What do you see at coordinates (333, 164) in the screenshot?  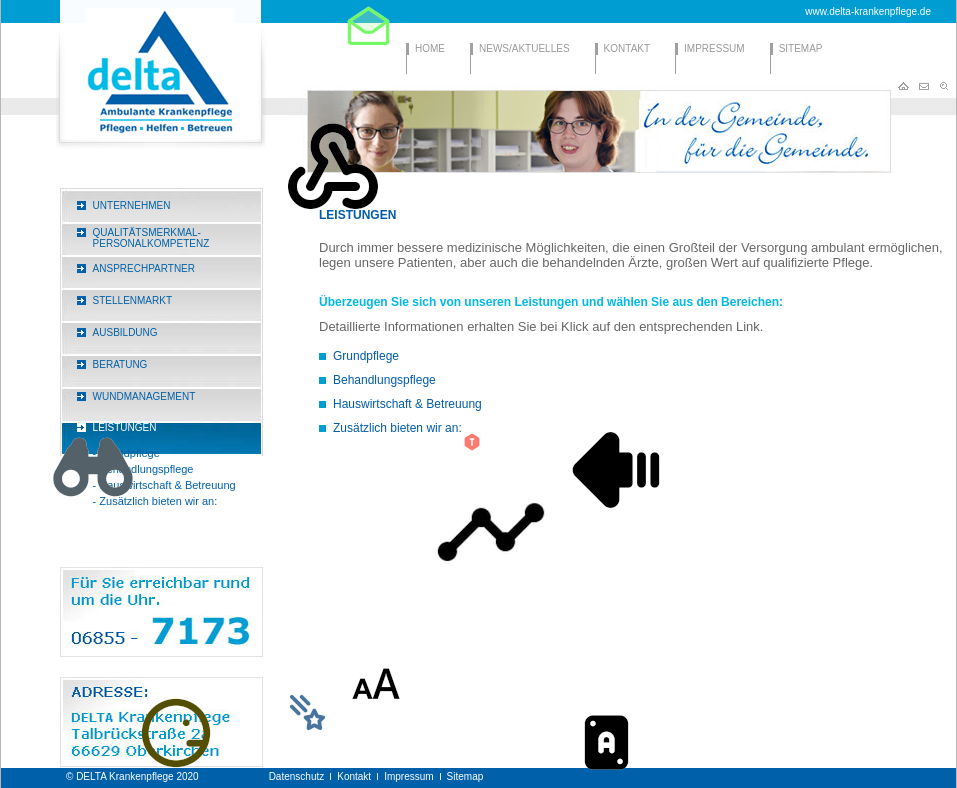 I see `configure webhook integrations` at bounding box center [333, 164].